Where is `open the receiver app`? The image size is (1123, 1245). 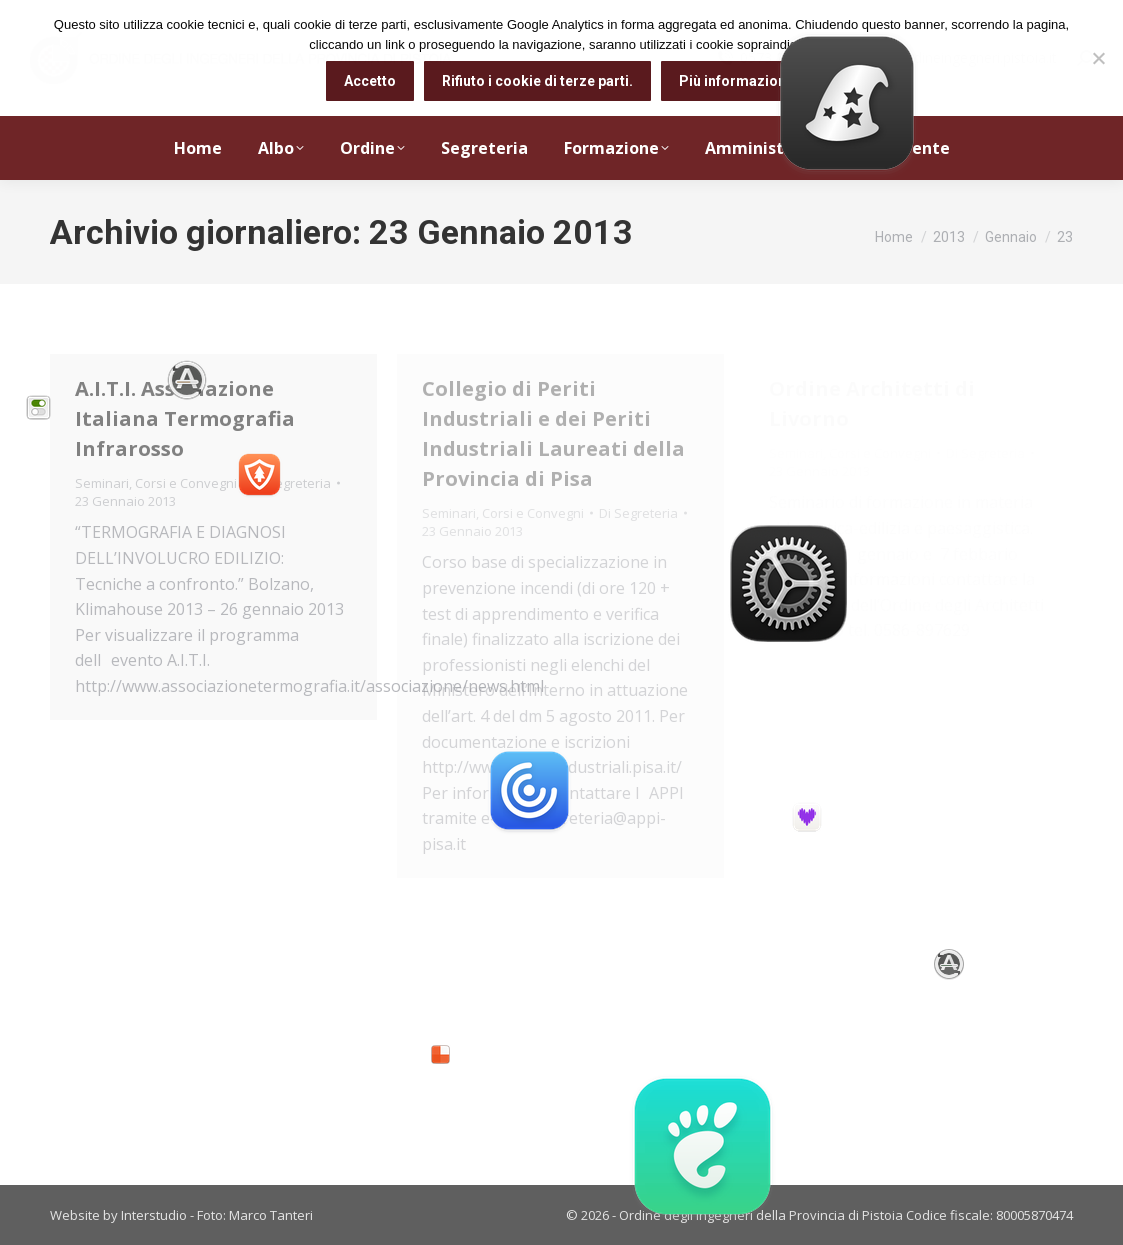
open the receiver app is located at coordinates (529, 790).